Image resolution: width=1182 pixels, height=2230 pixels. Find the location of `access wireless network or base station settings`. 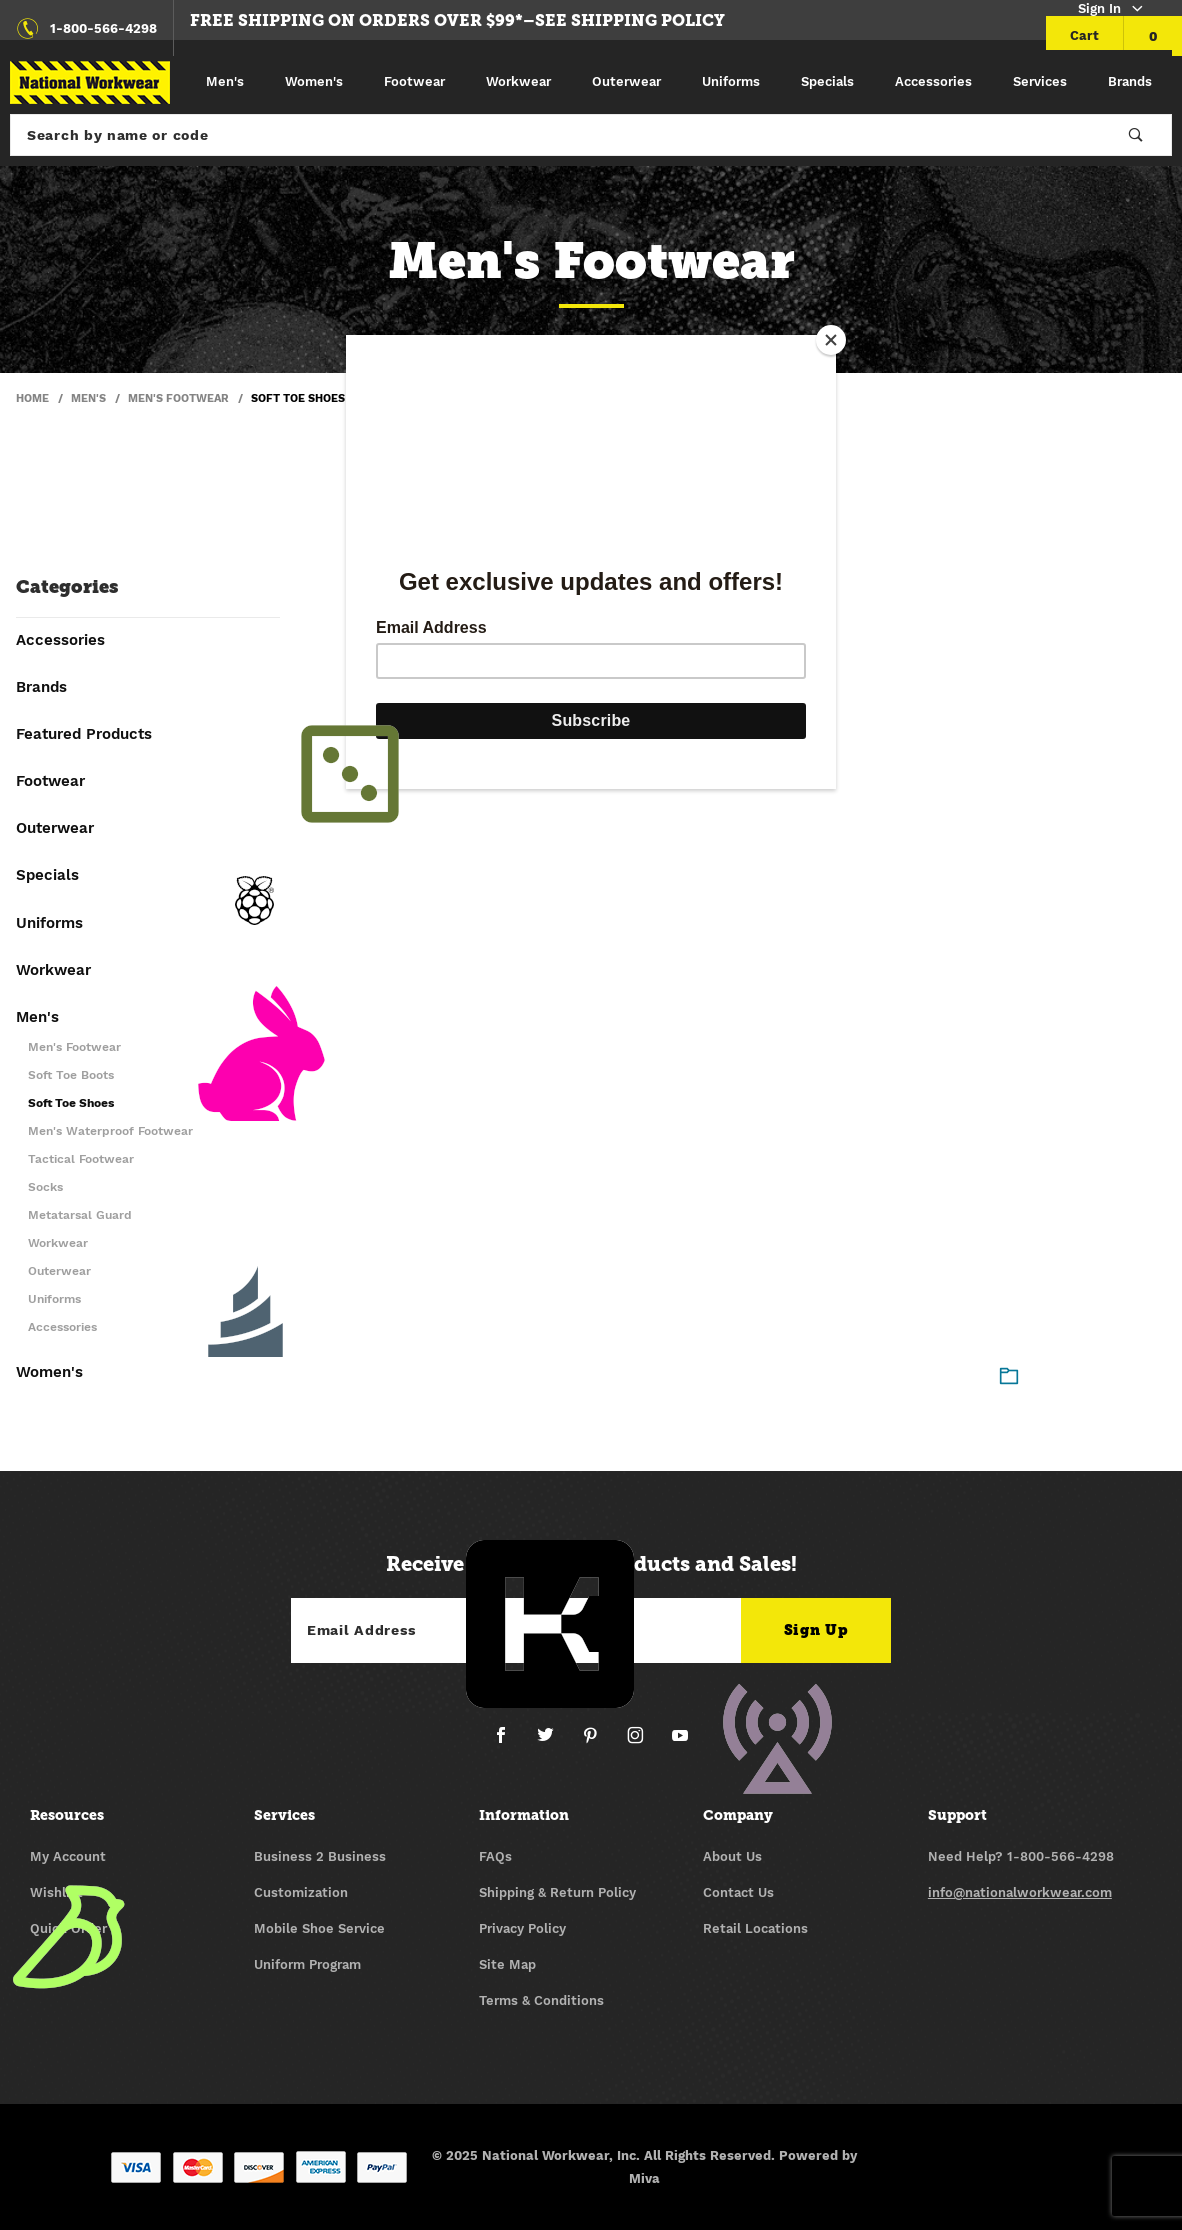

access wireless network or base station settings is located at coordinates (777, 1736).